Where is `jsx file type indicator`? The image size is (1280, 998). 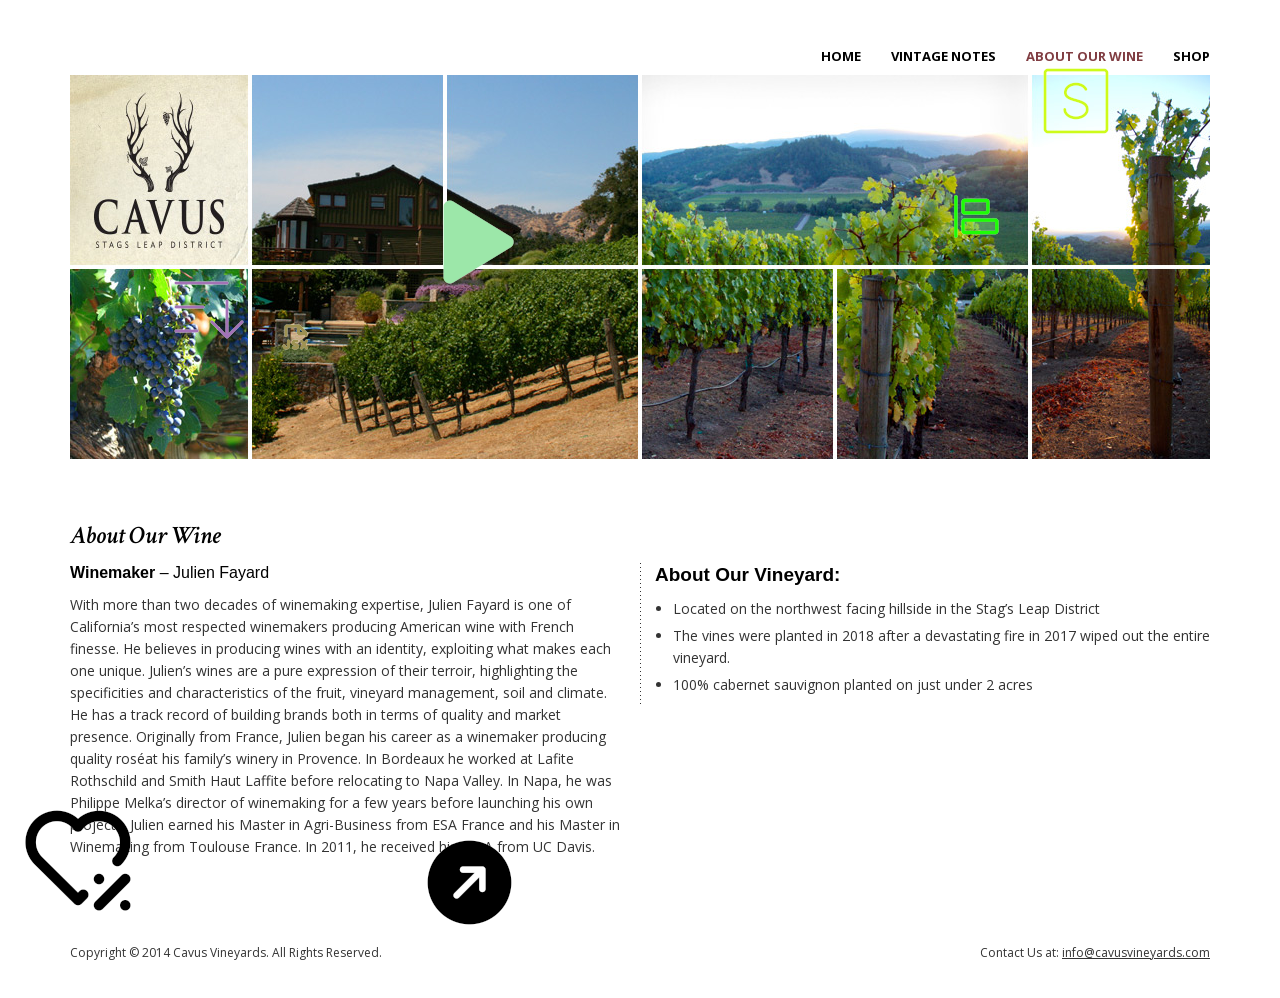 jsx file type indicator is located at coordinates (296, 338).